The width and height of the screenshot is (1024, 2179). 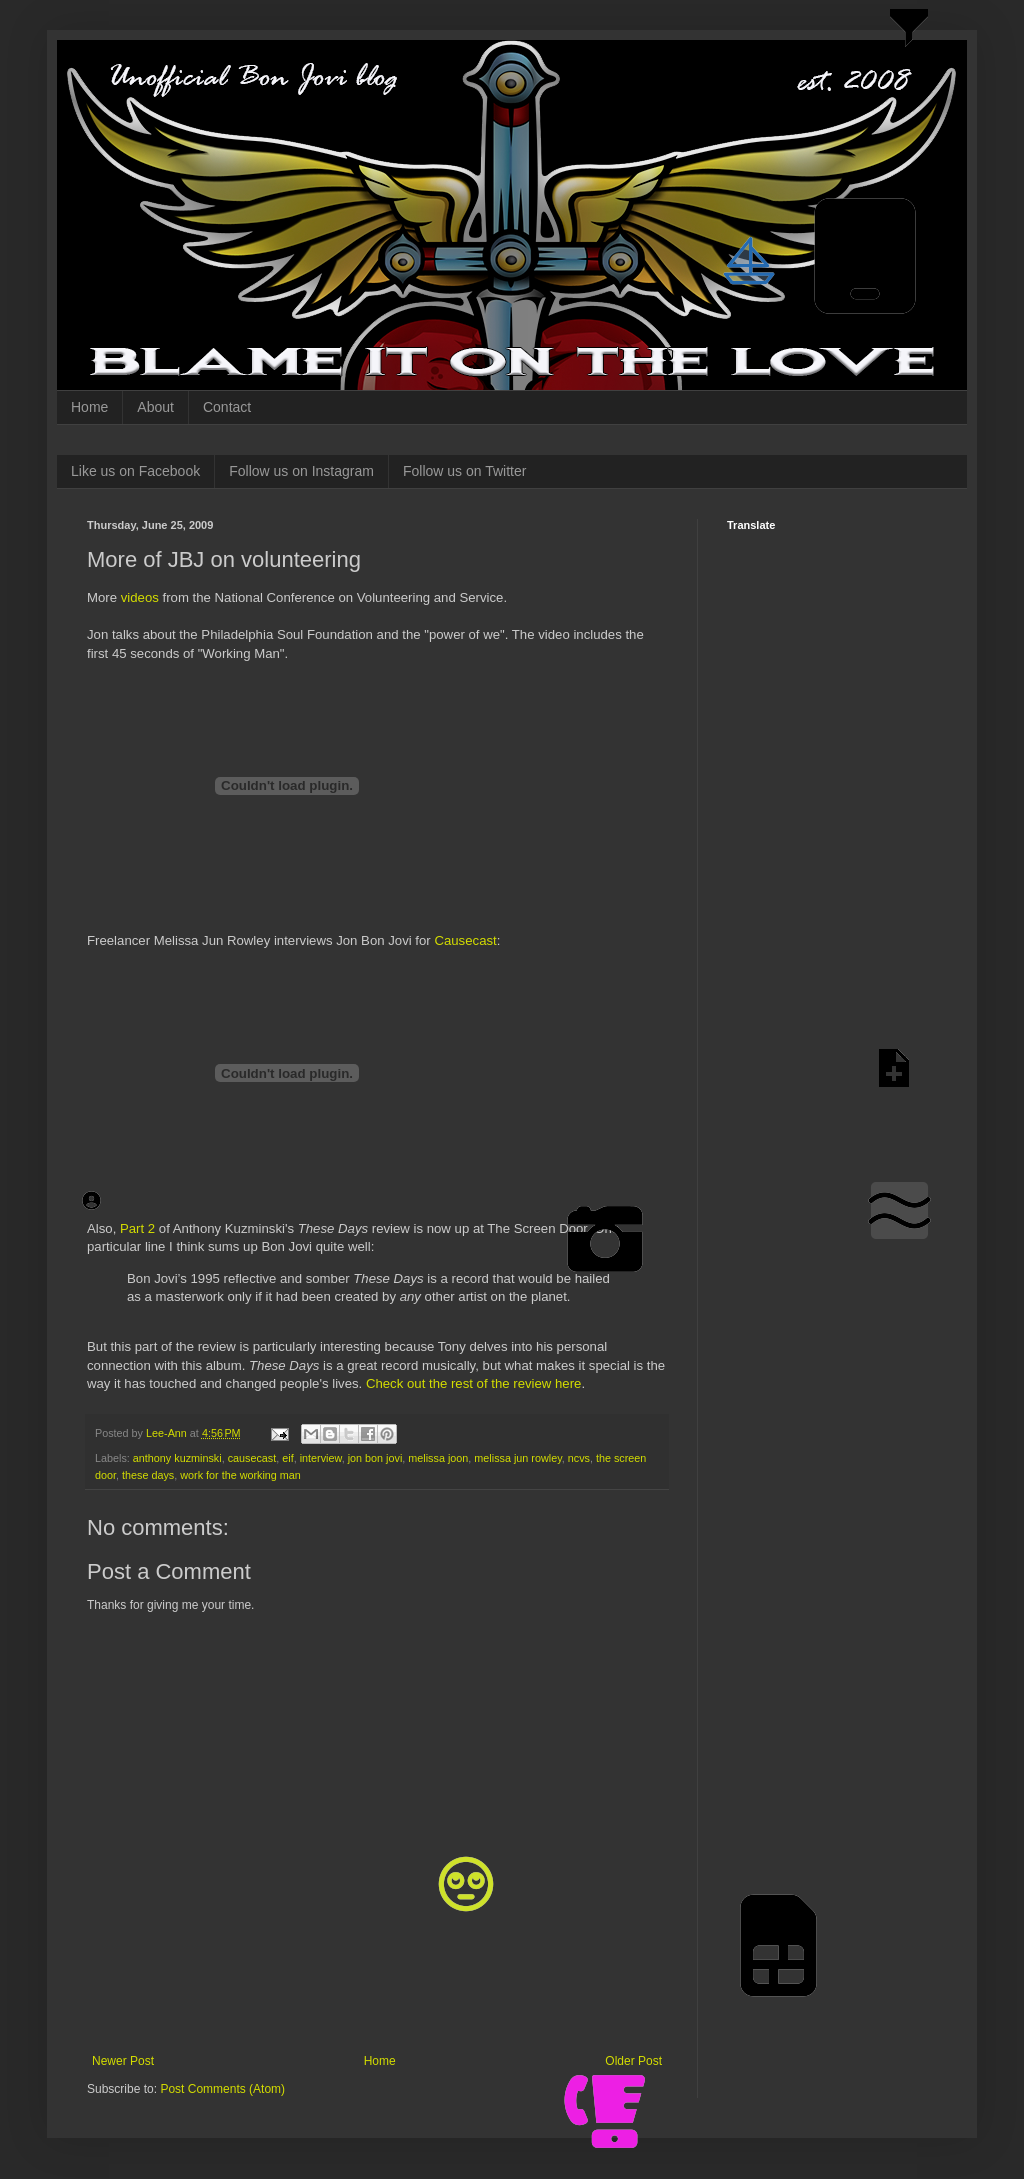 I want to click on indicates an android tablet device, so click(x=865, y=256).